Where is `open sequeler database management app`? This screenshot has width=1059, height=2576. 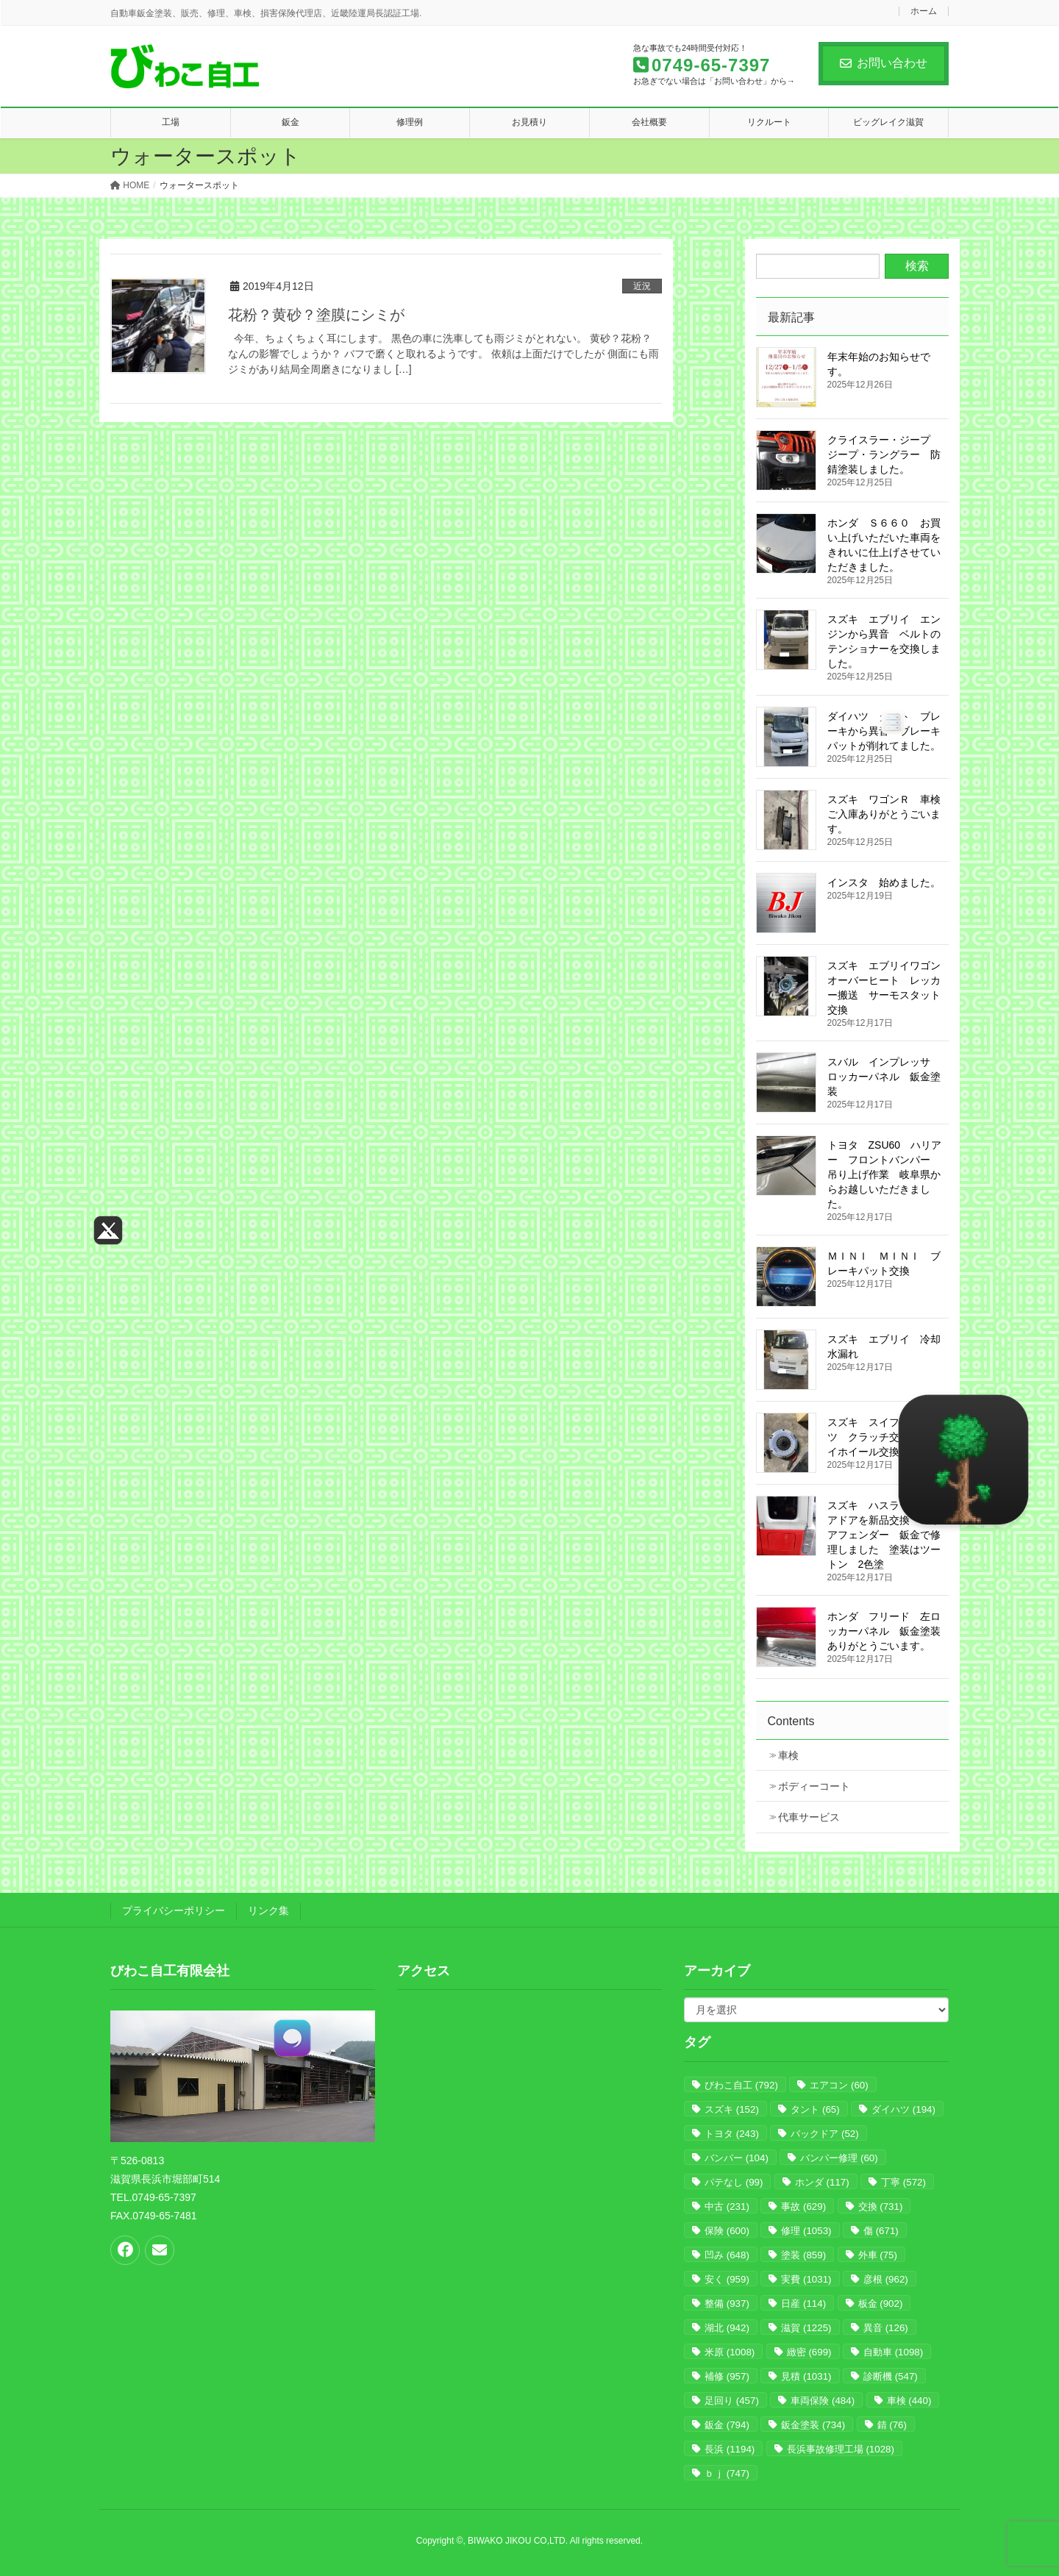 open sequeler database management app is located at coordinates (893, 721).